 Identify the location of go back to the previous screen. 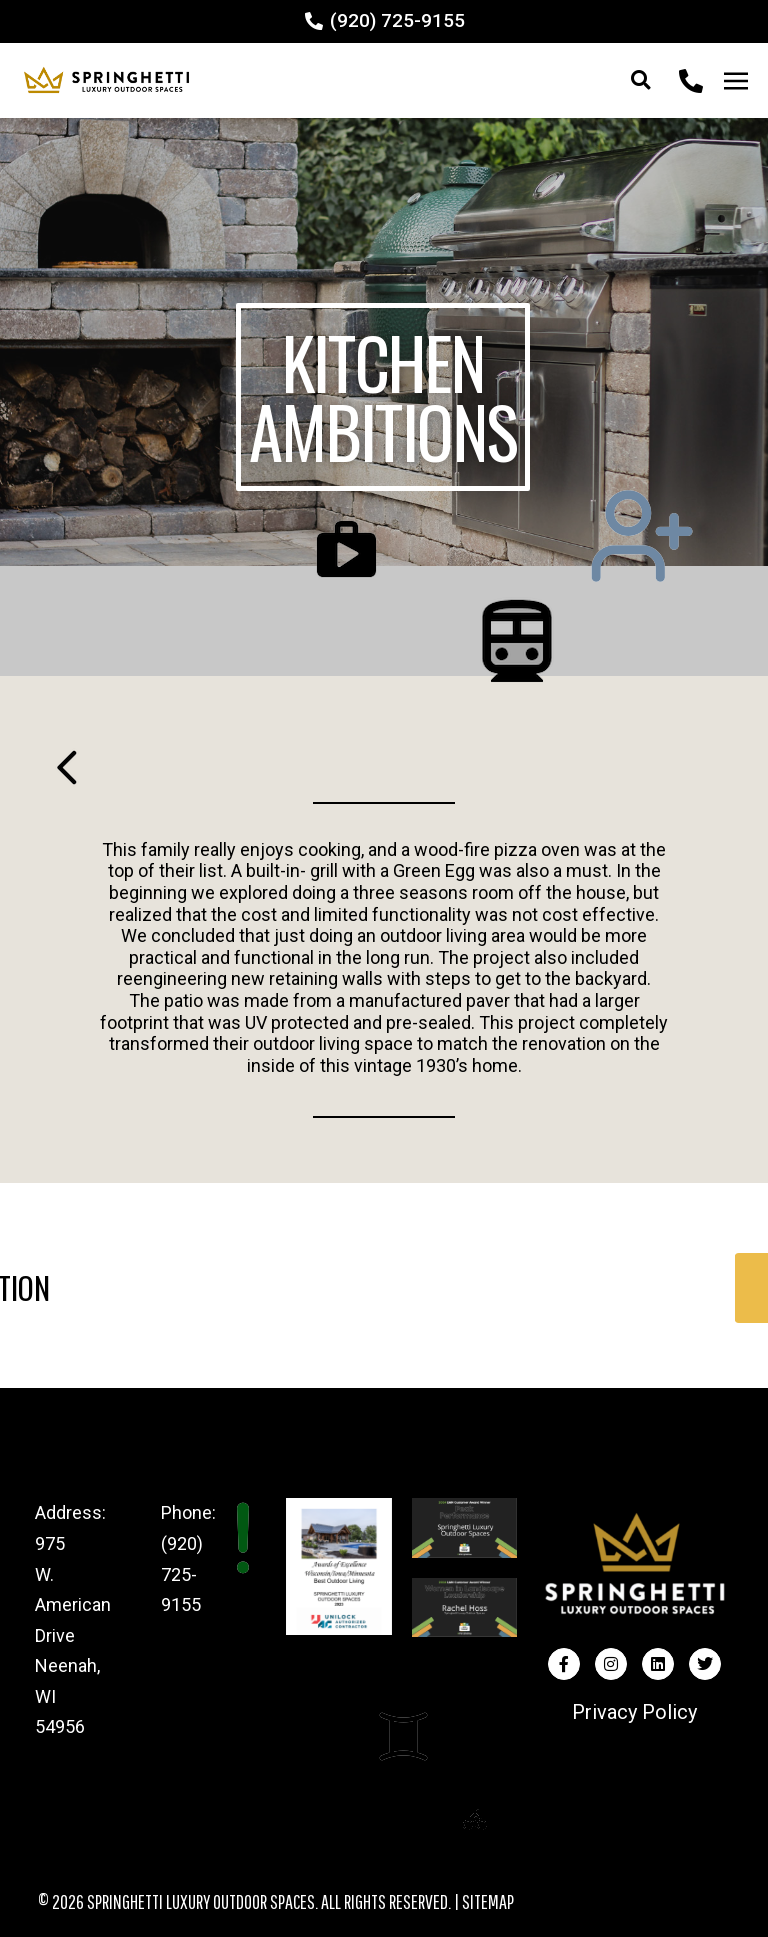
(67, 767).